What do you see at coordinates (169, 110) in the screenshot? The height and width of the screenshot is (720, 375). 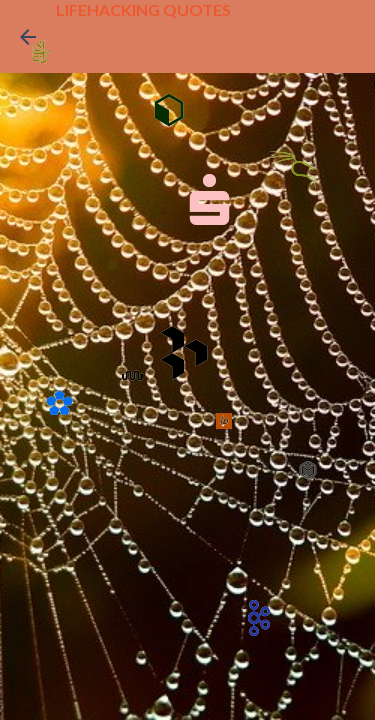 I see `open 3d modeling or design tools` at bounding box center [169, 110].